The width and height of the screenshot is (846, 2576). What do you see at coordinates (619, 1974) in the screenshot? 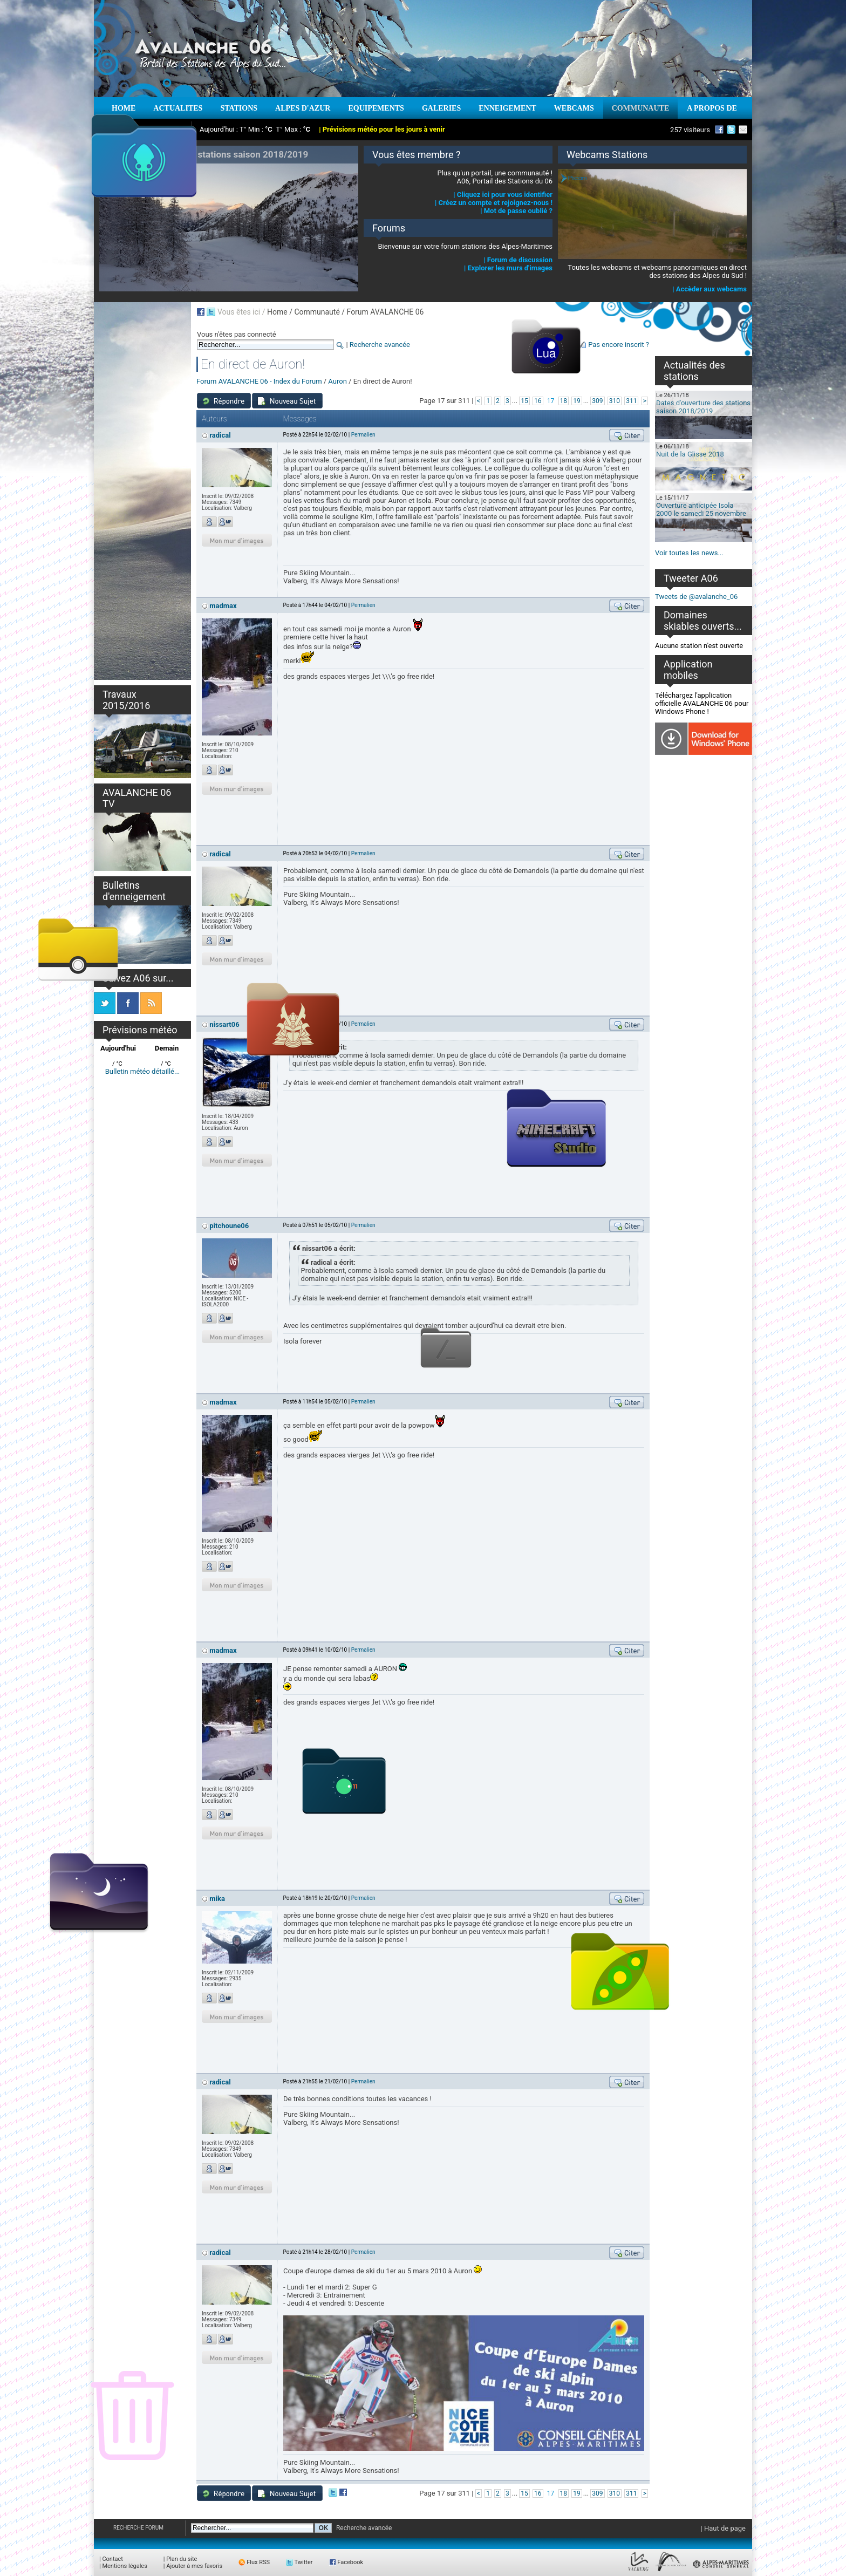
I see `open peazip compressed files folder` at bounding box center [619, 1974].